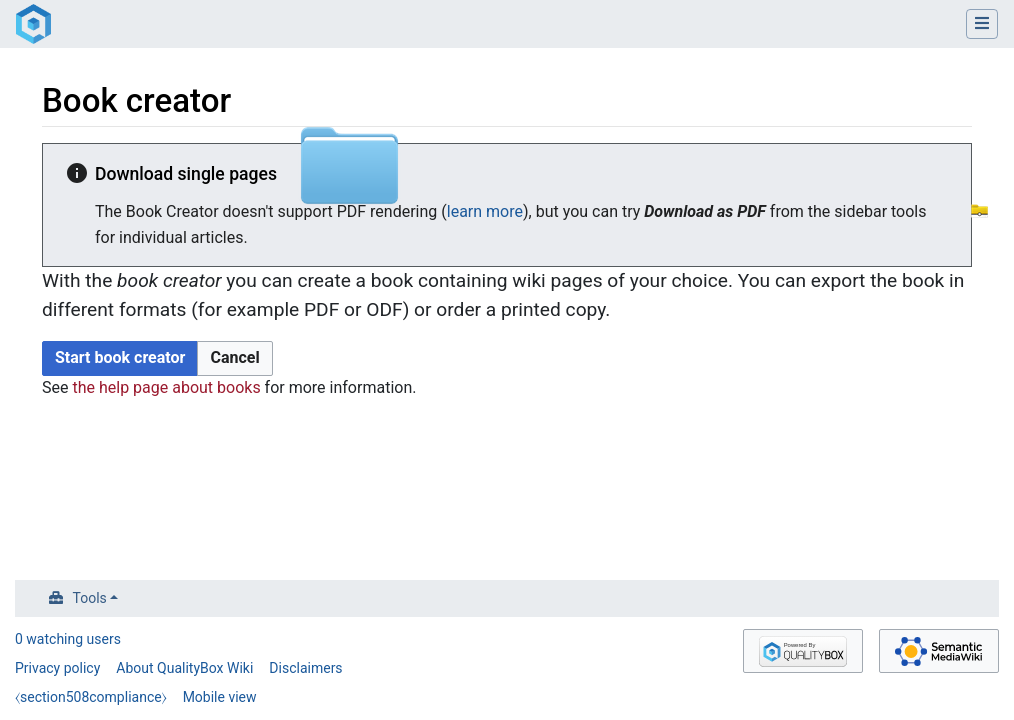 The height and width of the screenshot is (720, 1014). What do you see at coordinates (349, 165) in the screenshot?
I see `open folder to view contents` at bounding box center [349, 165].